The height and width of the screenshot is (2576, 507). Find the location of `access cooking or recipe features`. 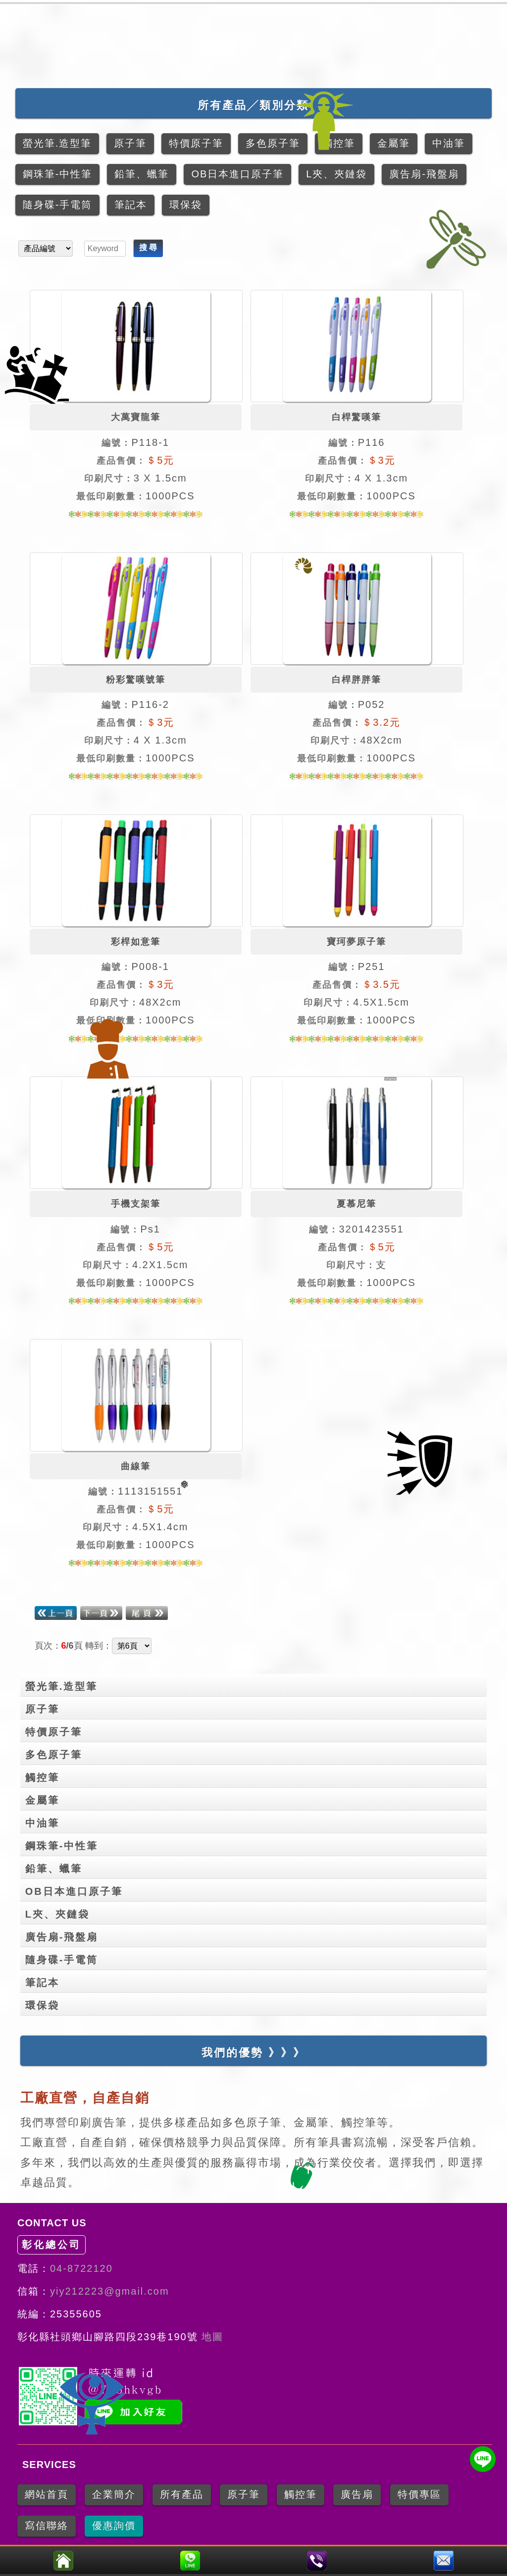

access cooking or recipe features is located at coordinates (108, 1049).